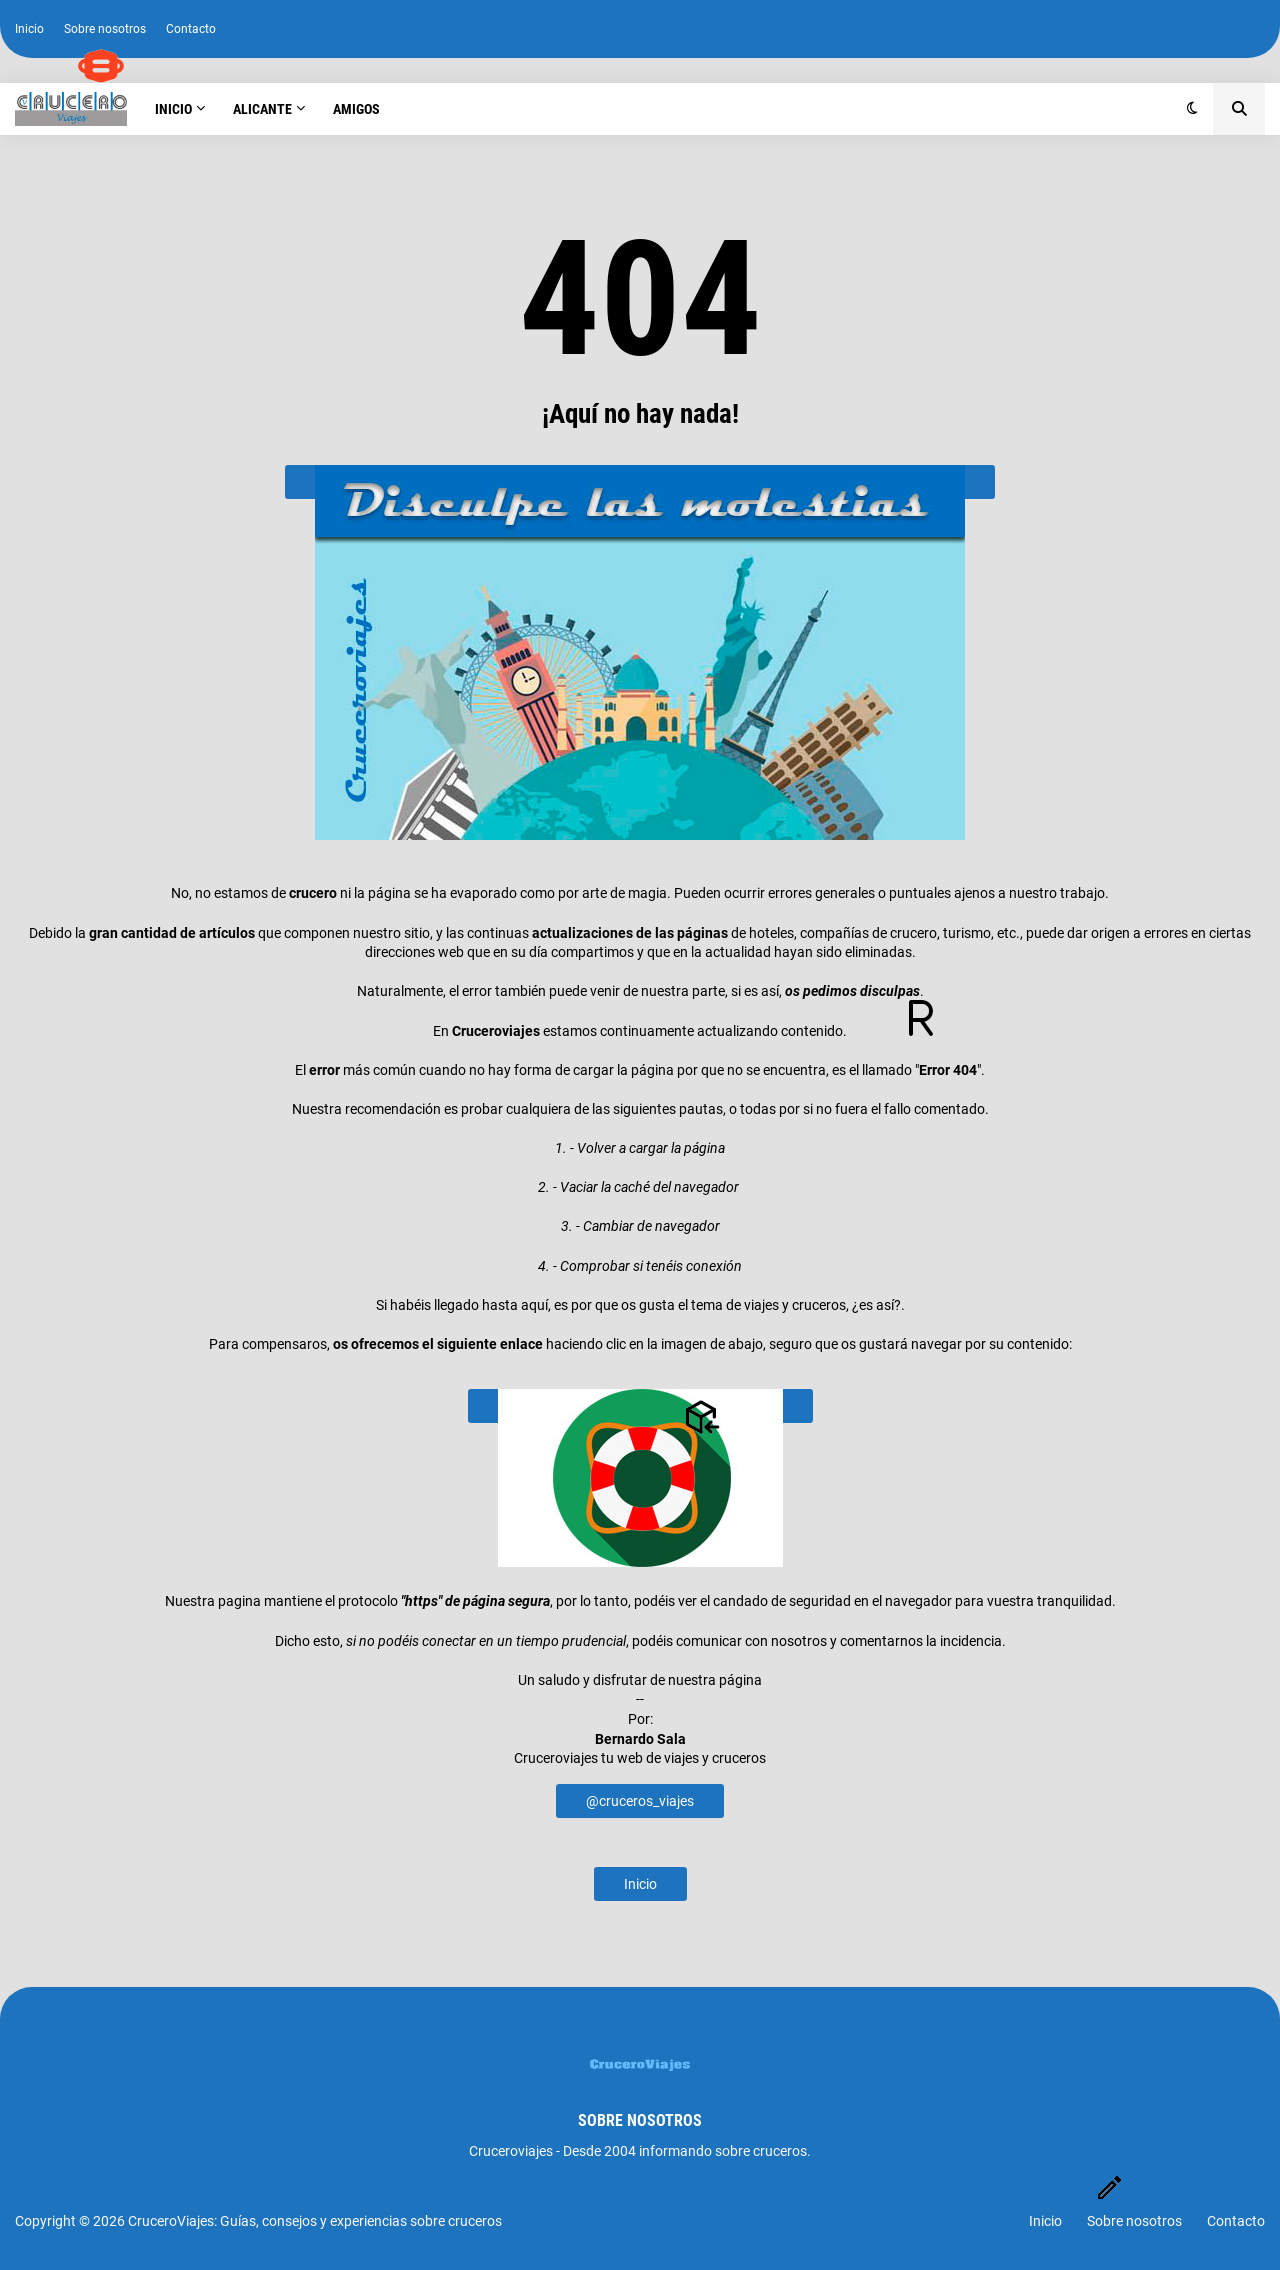 This screenshot has width=1280, height=2270. Describe the element at coordinates (1109, 2187) in the screenshot. I see `edit or modify content` at that location.